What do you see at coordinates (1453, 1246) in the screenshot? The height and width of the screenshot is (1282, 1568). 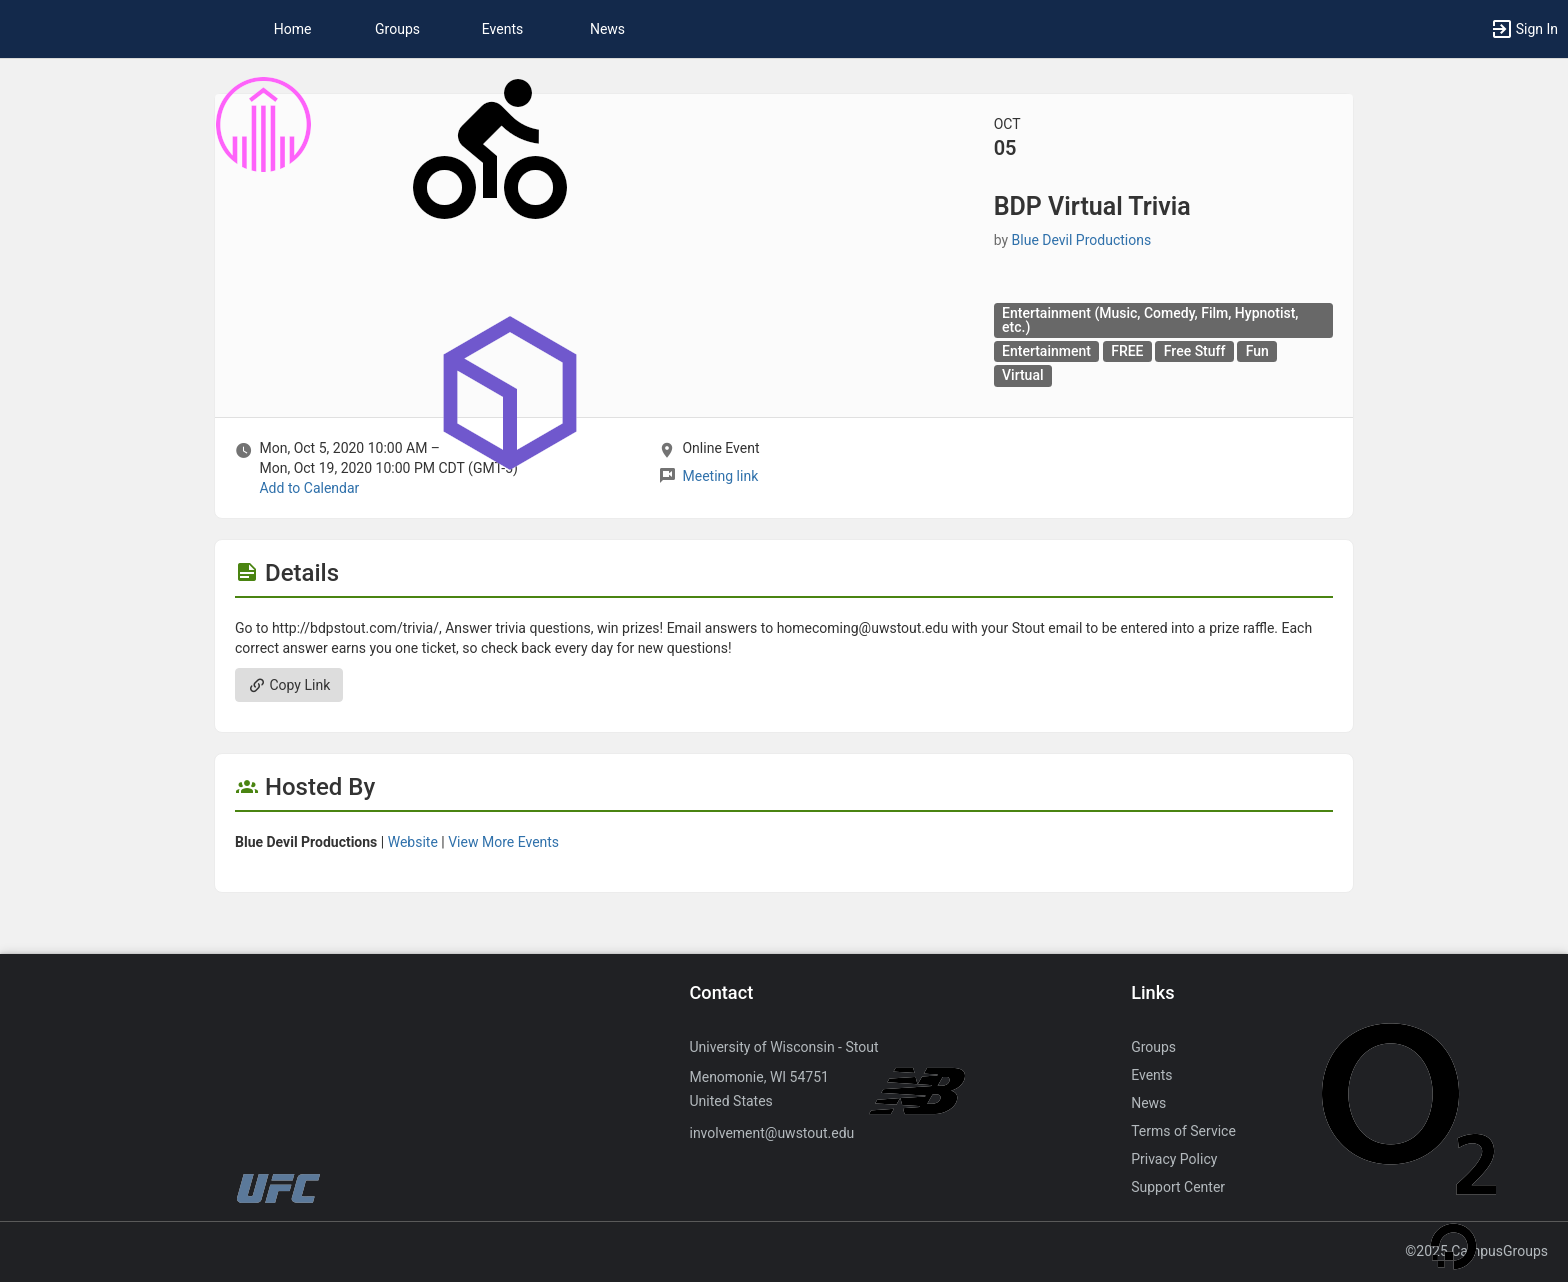 I see `DigitalOcean brand logo` at bounding box center [1453, 1246].